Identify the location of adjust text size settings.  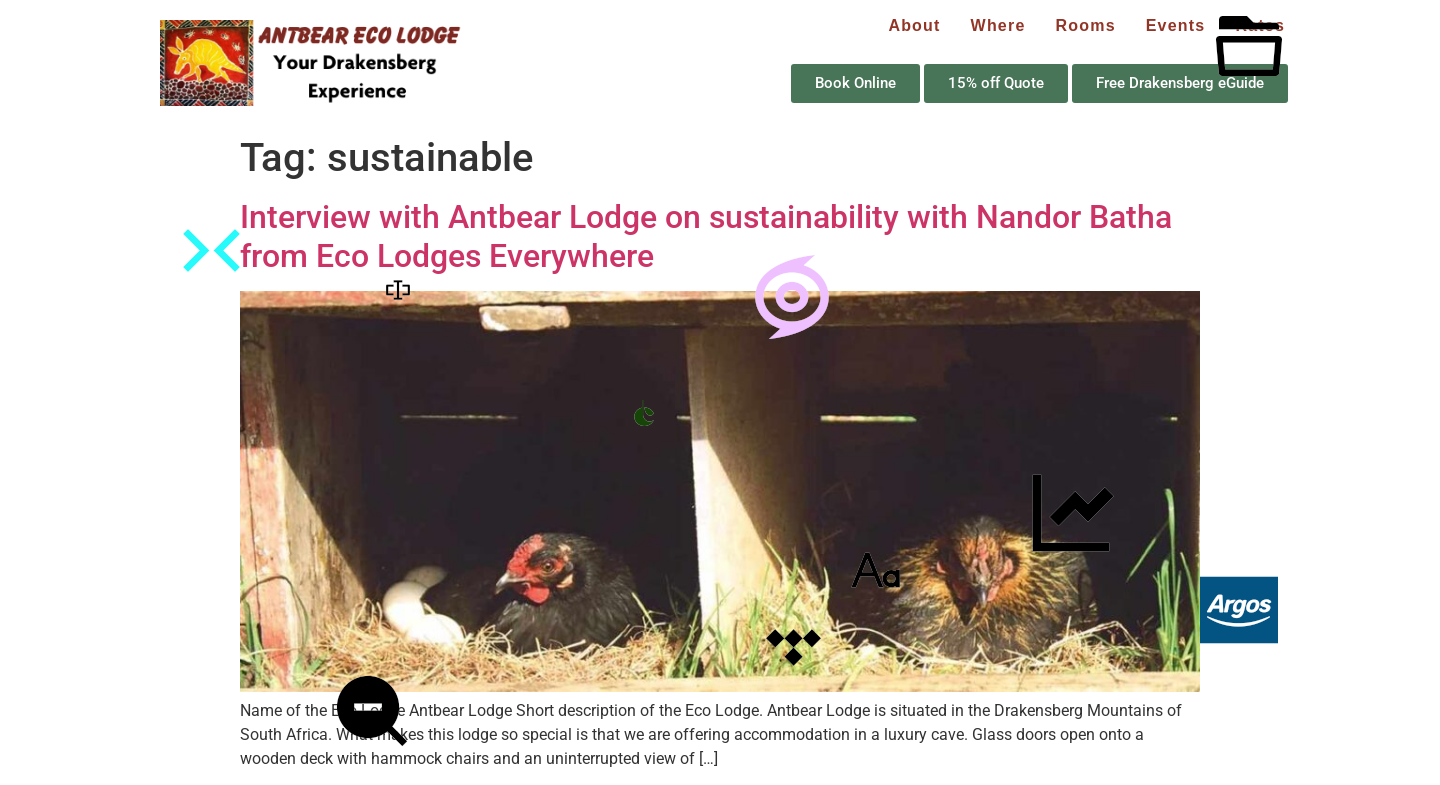
(876, 570).